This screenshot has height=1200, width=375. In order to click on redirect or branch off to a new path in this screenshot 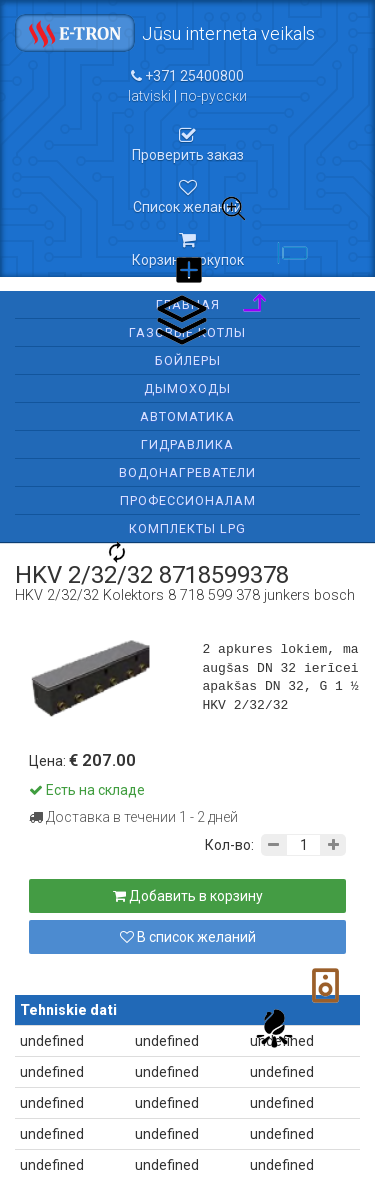, I will do `click(255, 303)`.